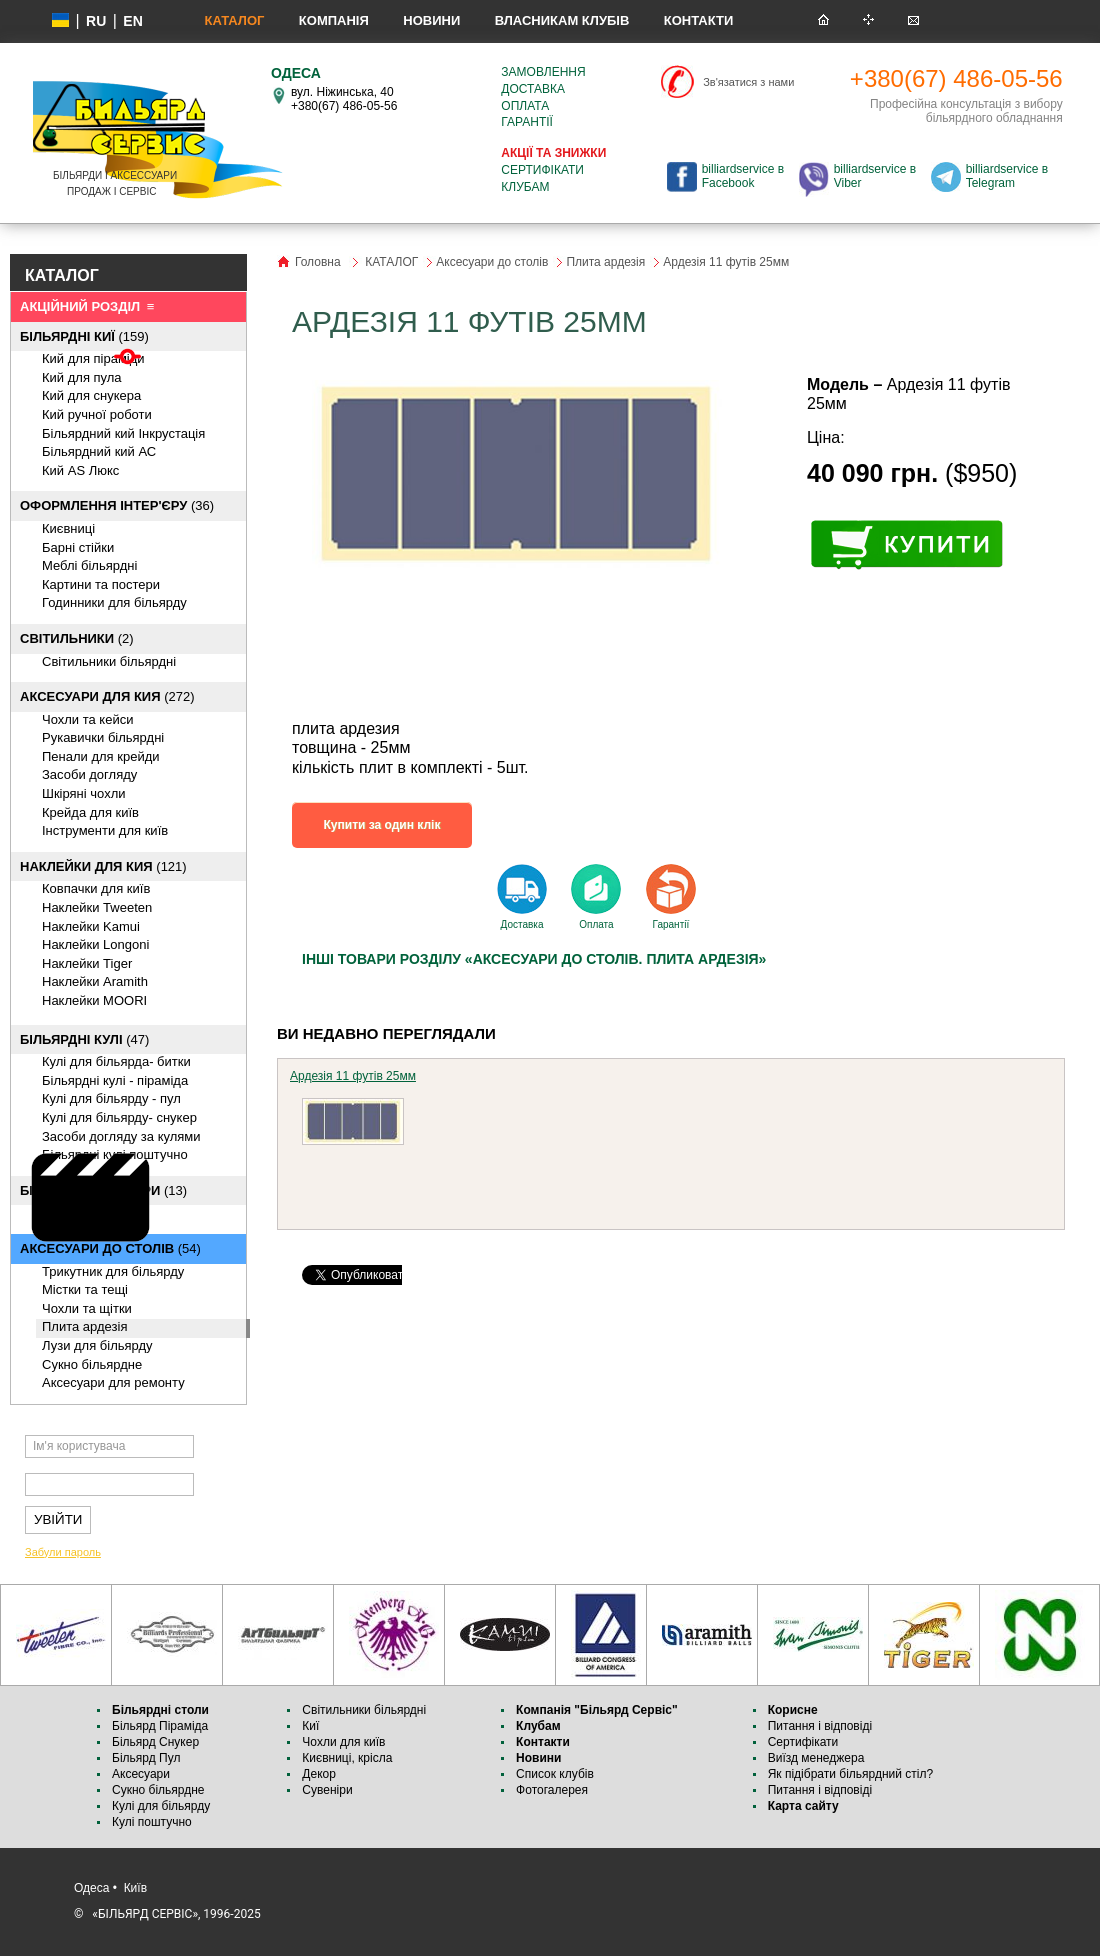 Image resolution: width=1100 pixels, height=1956 pixels. Describe the element at coordinates (90, 1197) in the screenshot. I see `access video or film content` at that location.